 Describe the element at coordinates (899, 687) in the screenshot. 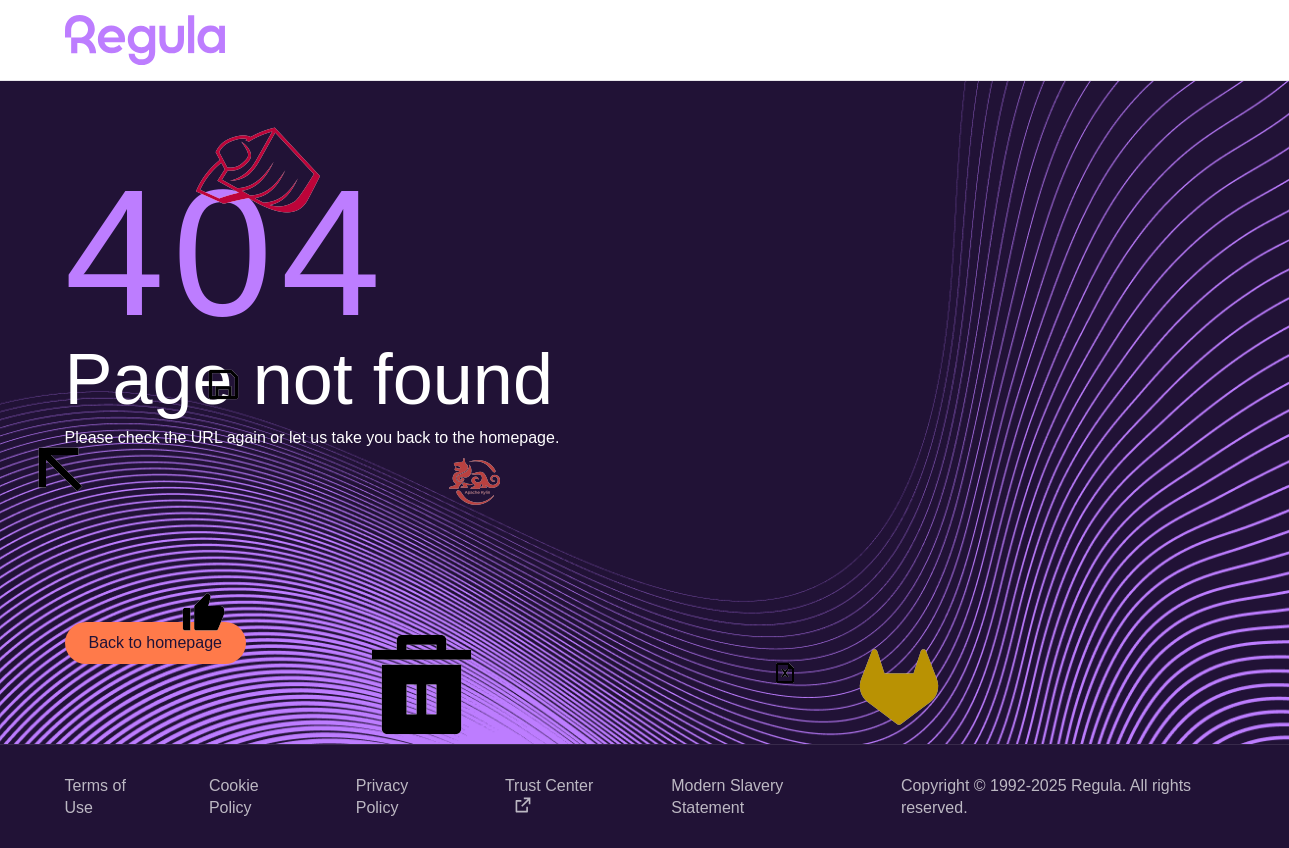

I see `open GitLab repository` at that location.